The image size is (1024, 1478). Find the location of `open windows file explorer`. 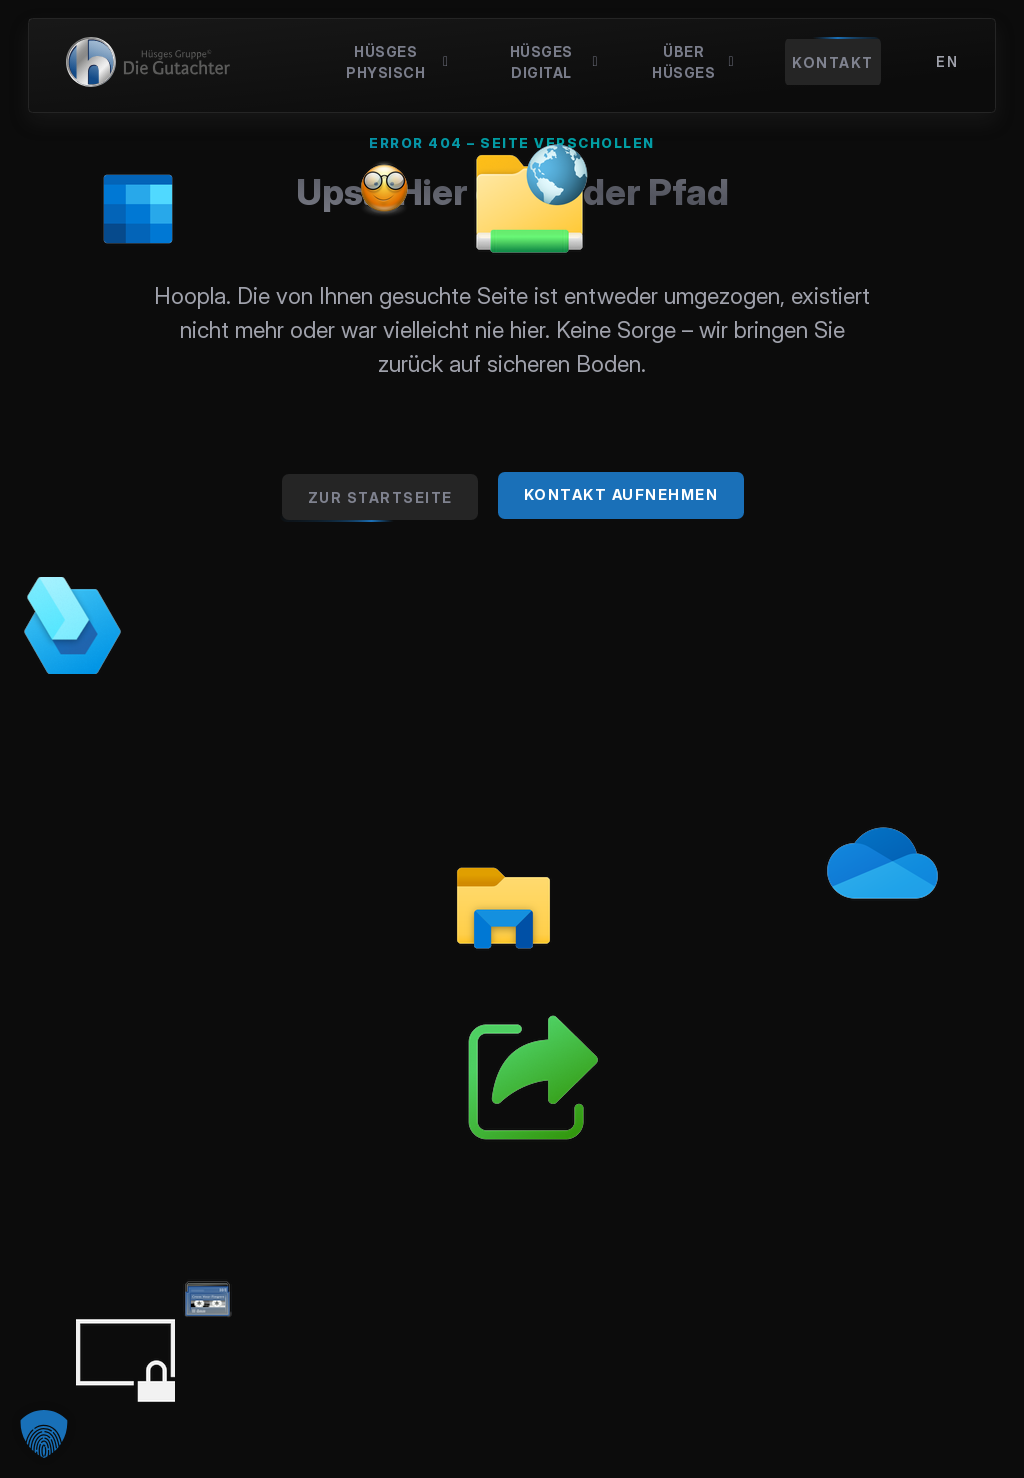

open windows file explorer is located at coordinates (503, 906).